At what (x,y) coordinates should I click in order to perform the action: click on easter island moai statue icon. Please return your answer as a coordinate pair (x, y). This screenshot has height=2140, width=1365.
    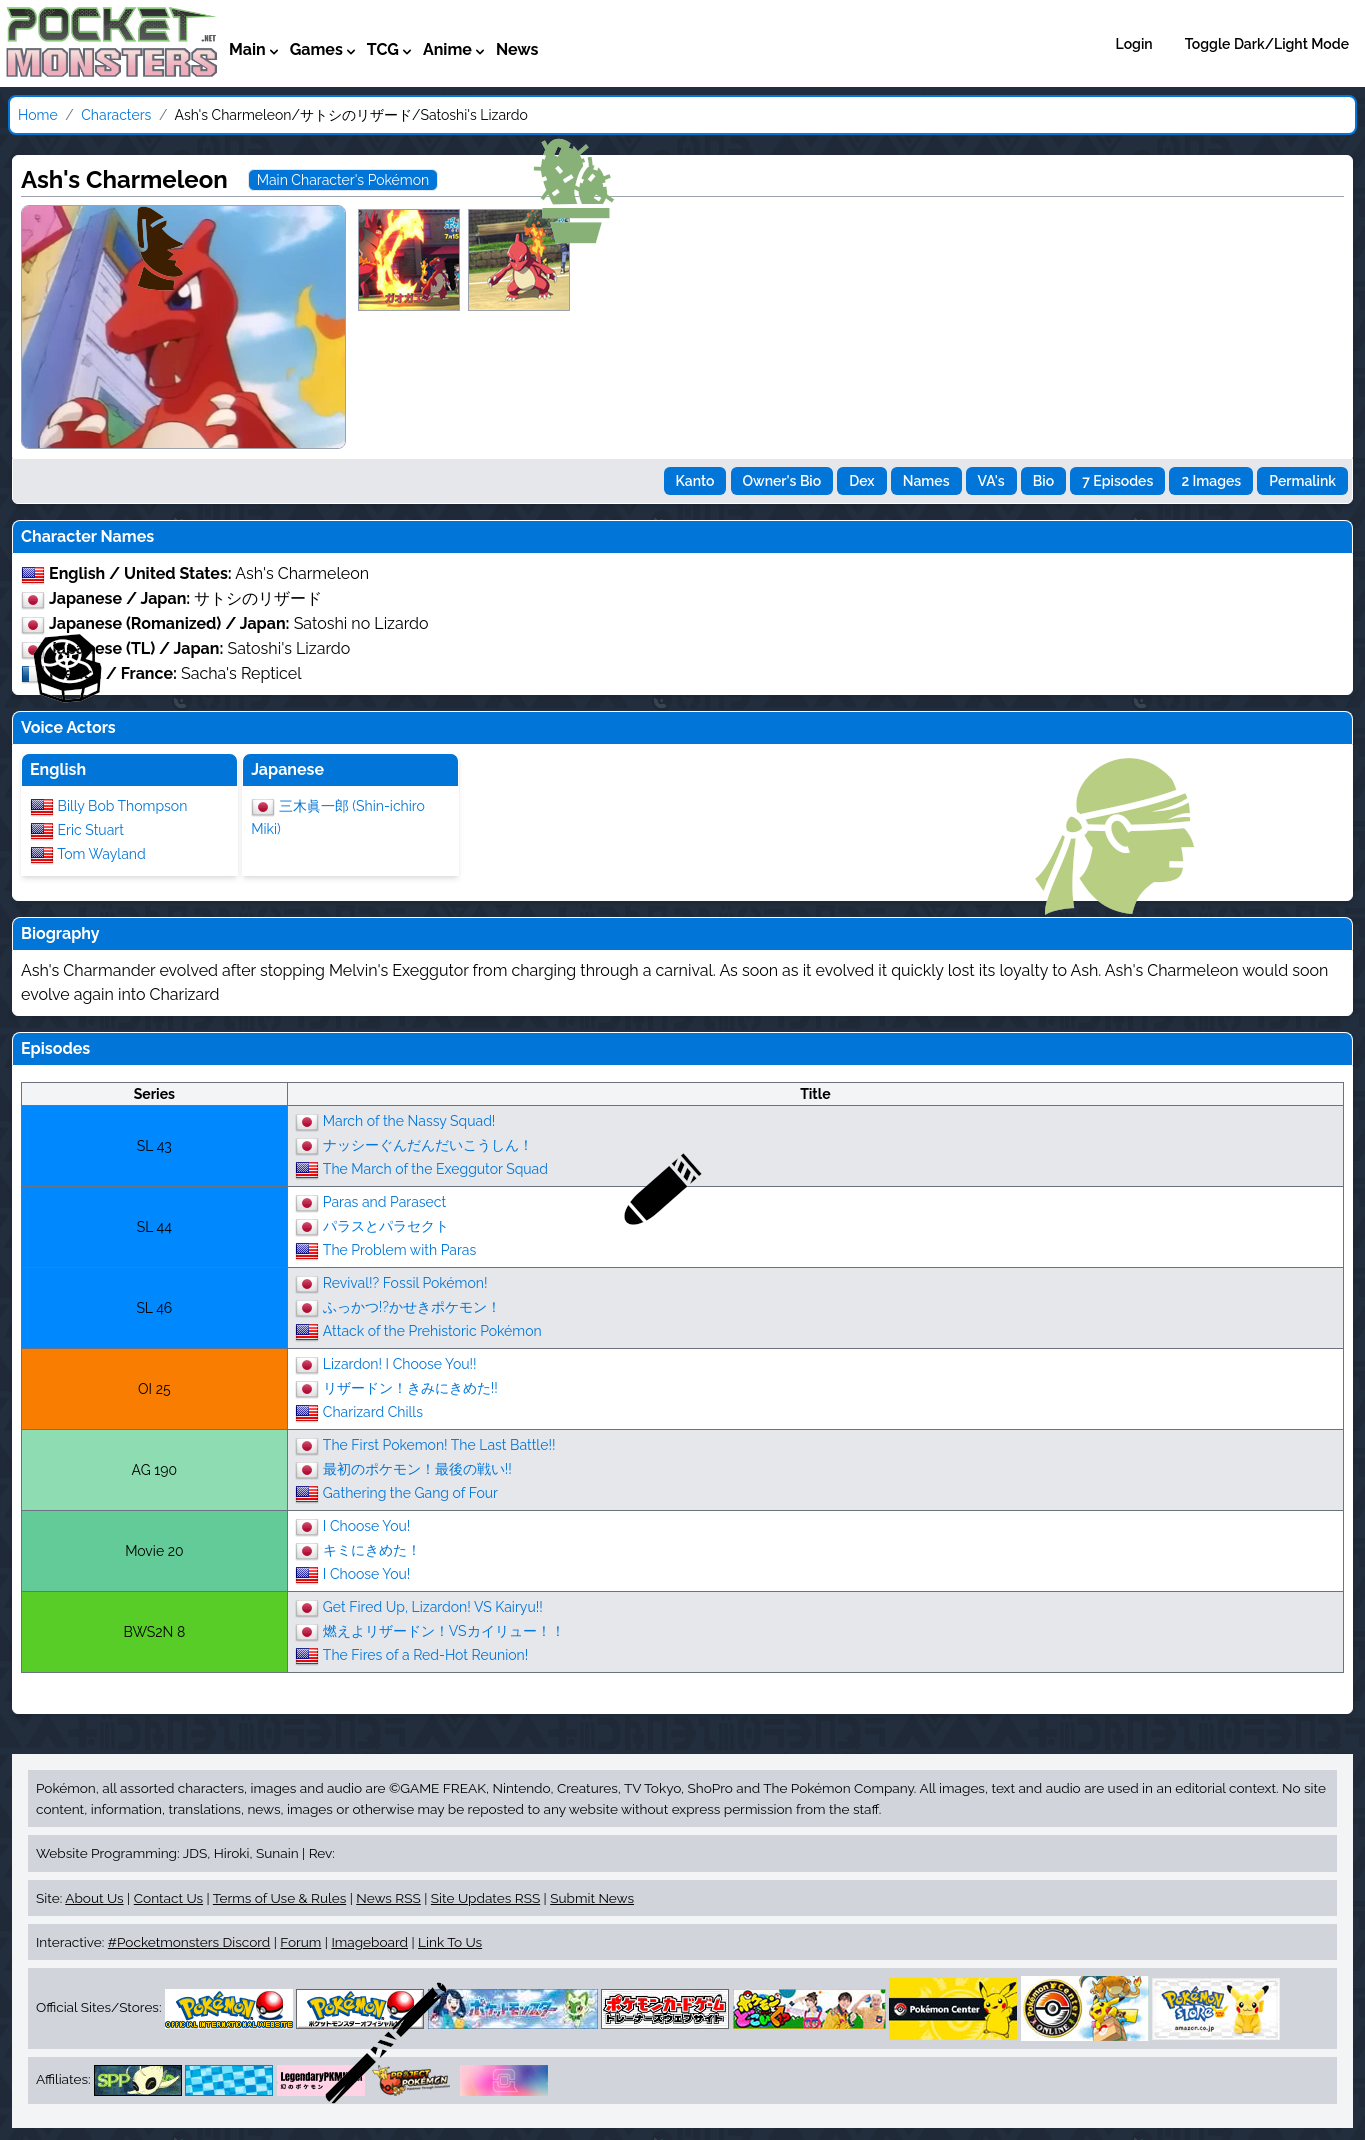
    Looking at the image, I should click on (160, 248).